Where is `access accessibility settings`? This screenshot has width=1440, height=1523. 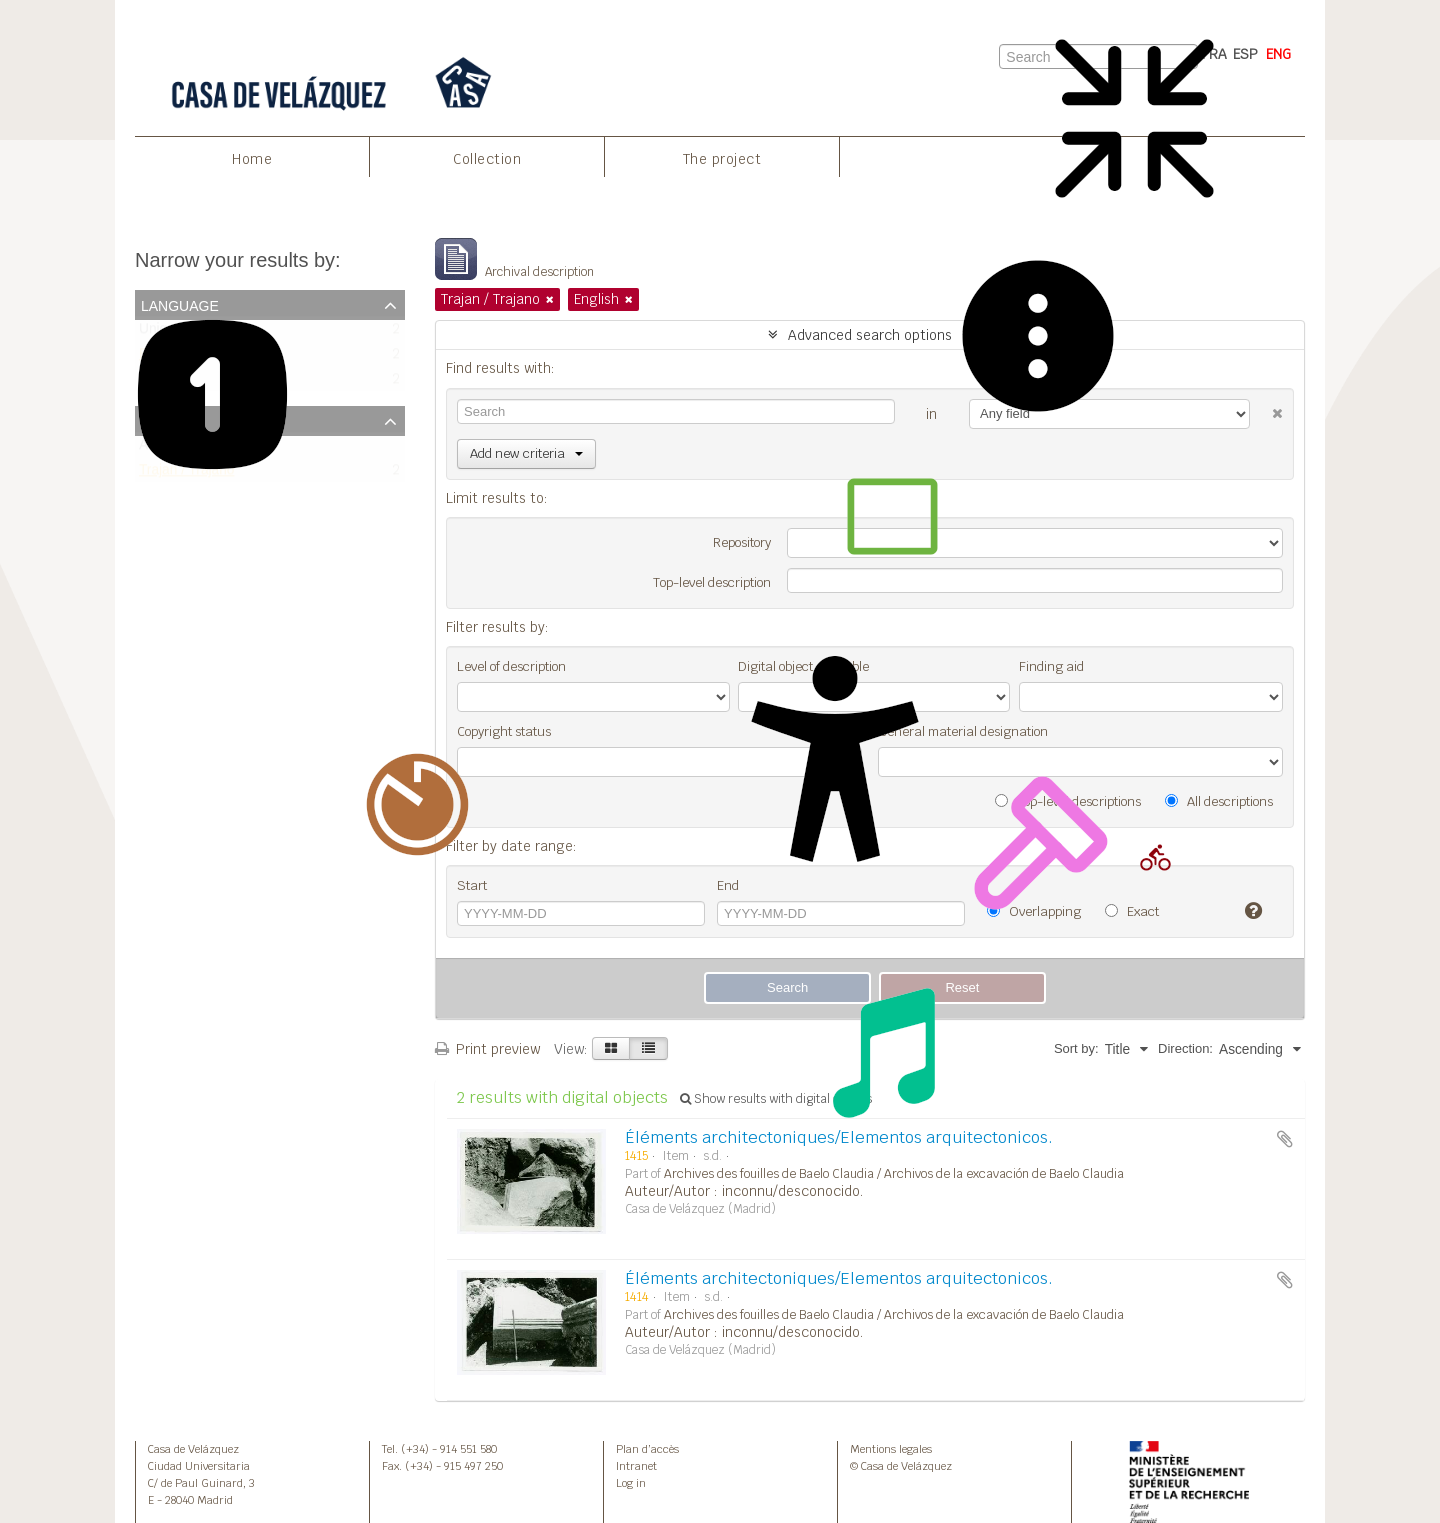 access accessibility settings is located at coordinates (835, 759).